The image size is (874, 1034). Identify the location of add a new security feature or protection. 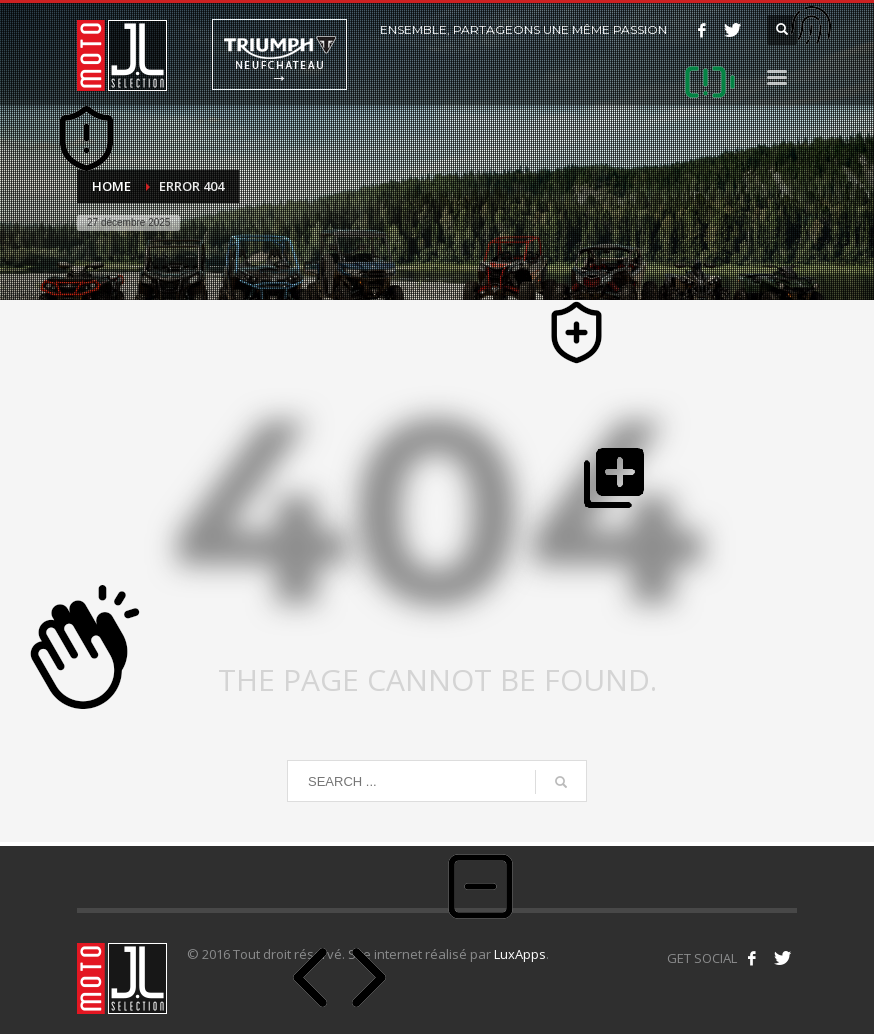
(576, 332).